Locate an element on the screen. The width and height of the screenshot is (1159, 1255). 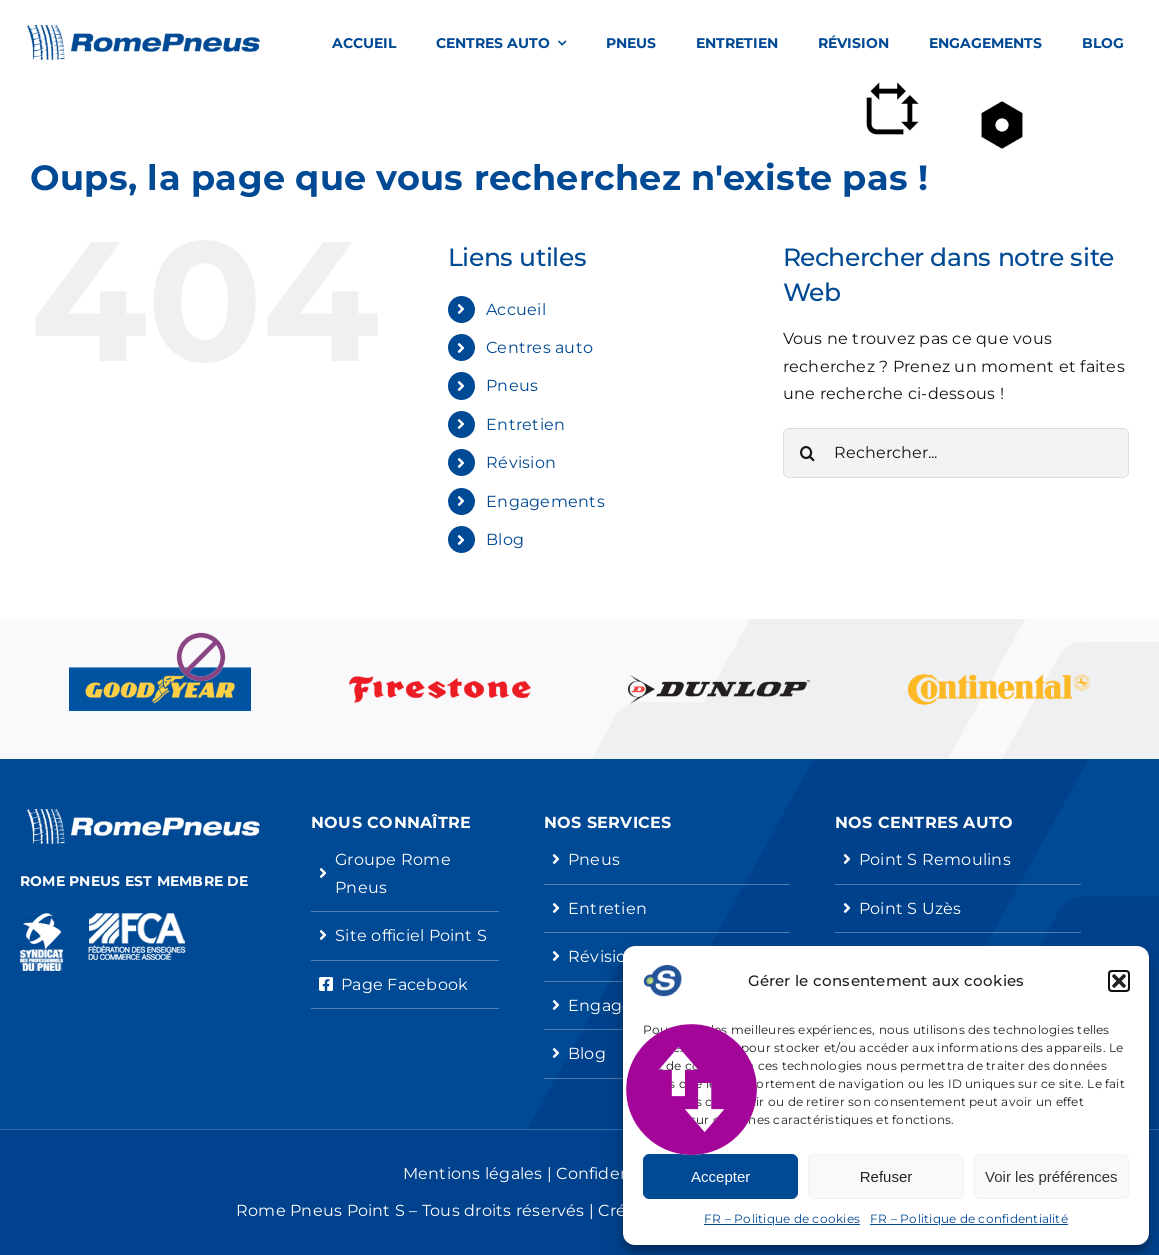
adjust custom dimensions or size is located at coordinates (889, 111).